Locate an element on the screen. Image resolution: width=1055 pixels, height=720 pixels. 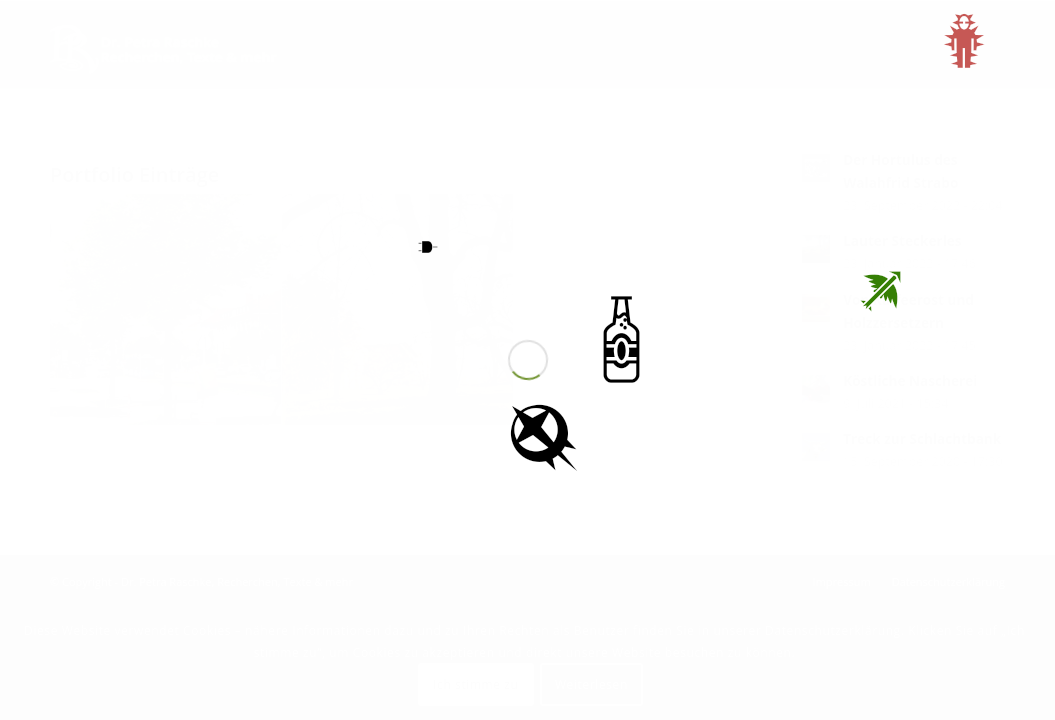
equip spiked armor to your character is located at coordinates (964, 41).